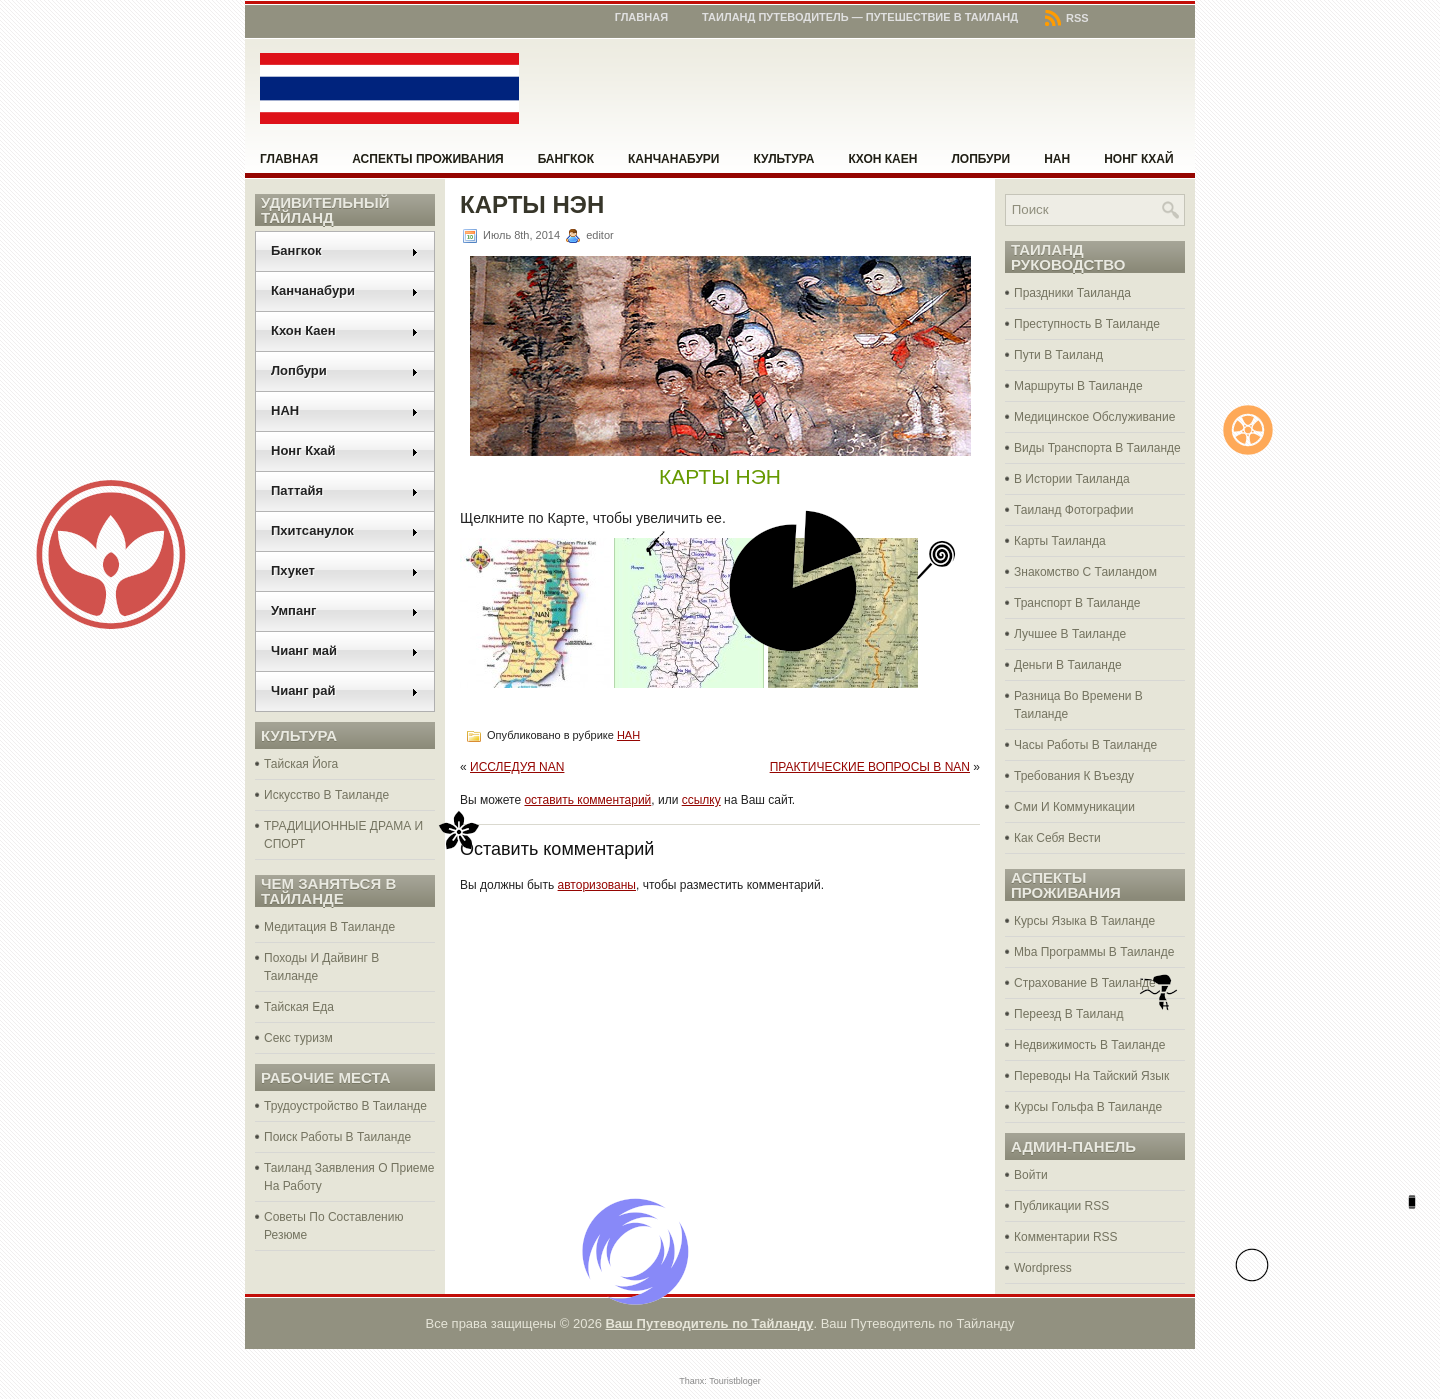 The width and height of the screenshot is (1440, 1399). Describe the element at coordinates (459, 830) in the screenshot. I see `jasmine flower icon for aromatherapy or fragrance settings` at that location.